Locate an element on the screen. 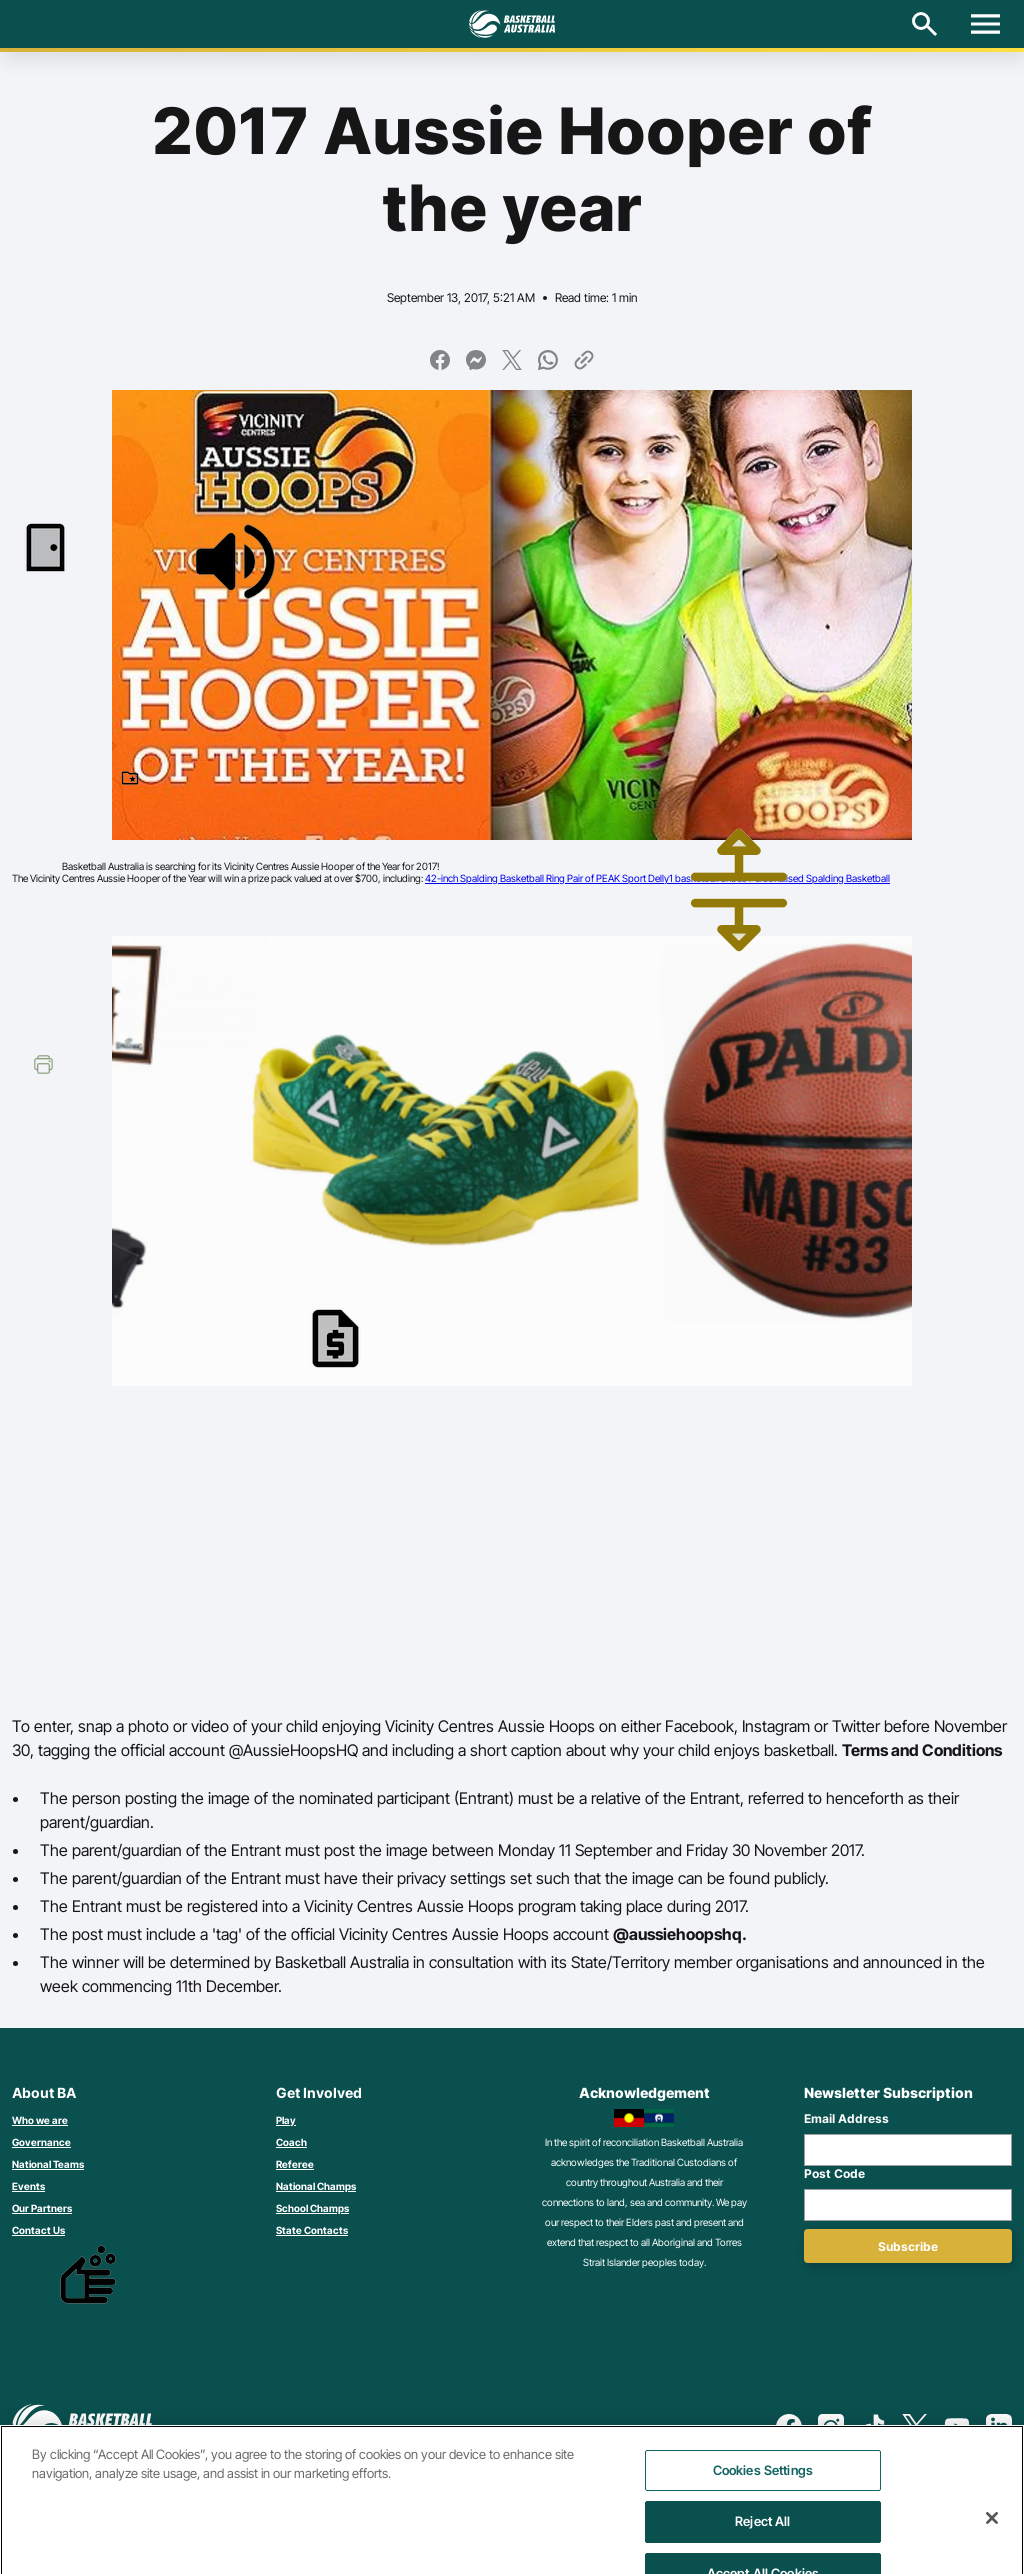 The width and height of the screenshot is (1024, 2574). access door sensor settings is located at coordinates (45, 547).